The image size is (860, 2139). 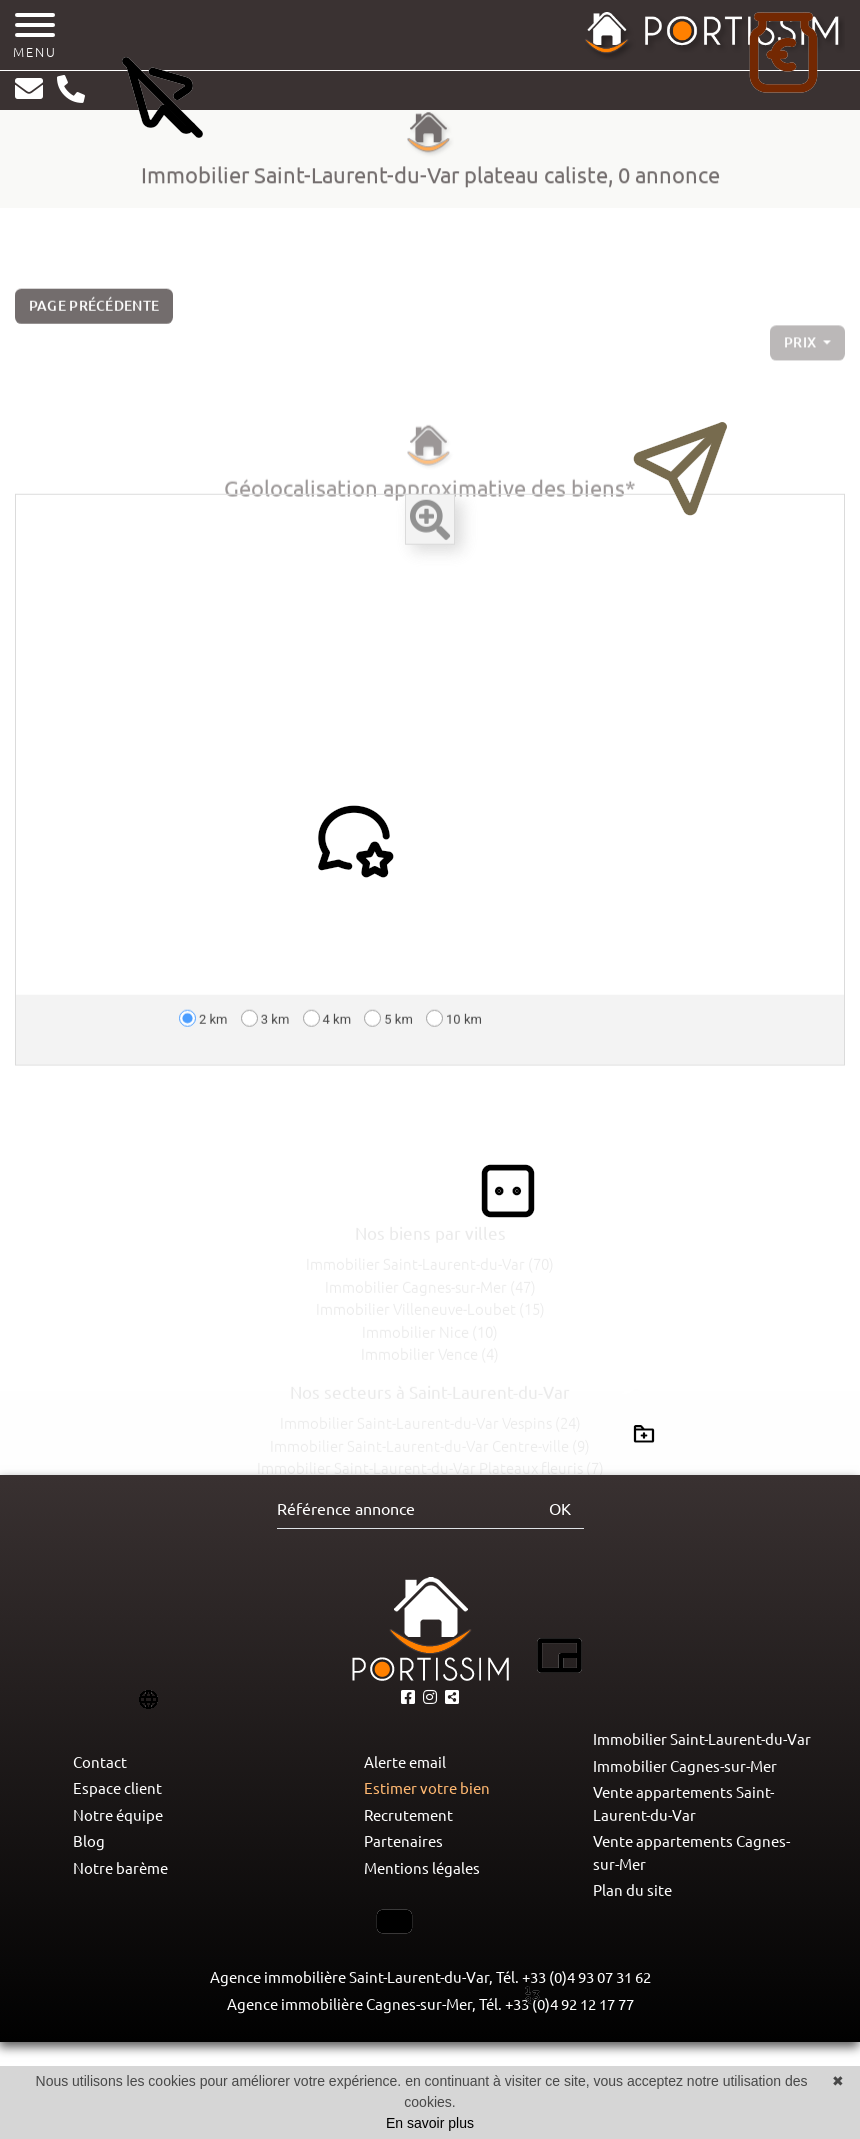 I want to click on toggle numbered list formatting, so click(x=531, y=1995).